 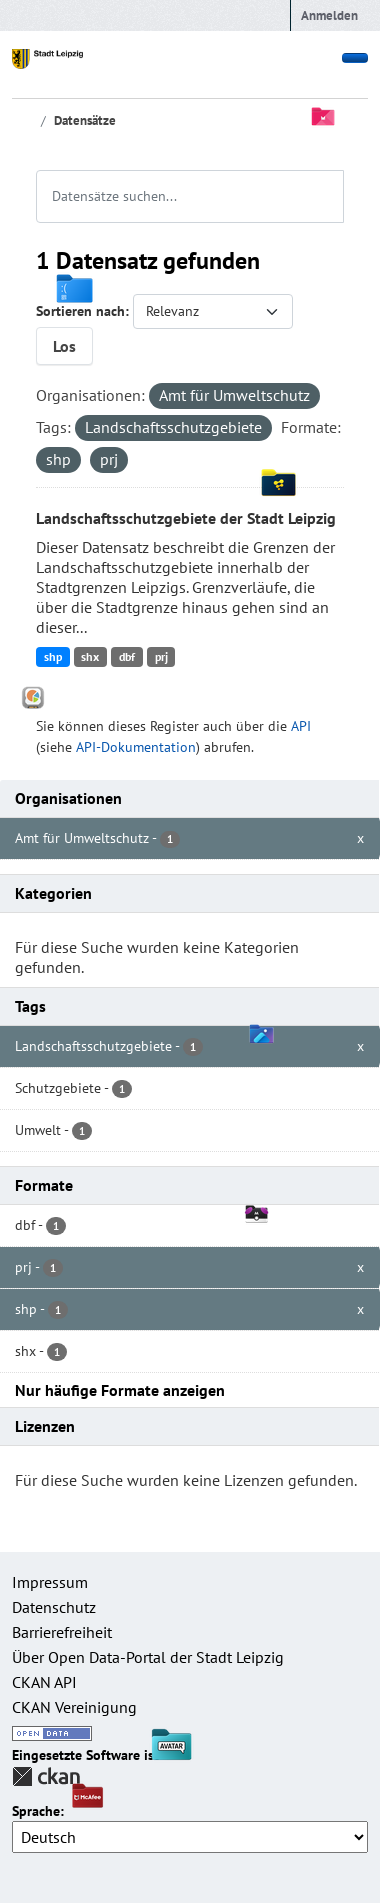 What do you see at coordinates (278, 483) in the screenshot?
I see `open blackmagic fusion project files folder` at bounding box center [278, 483].